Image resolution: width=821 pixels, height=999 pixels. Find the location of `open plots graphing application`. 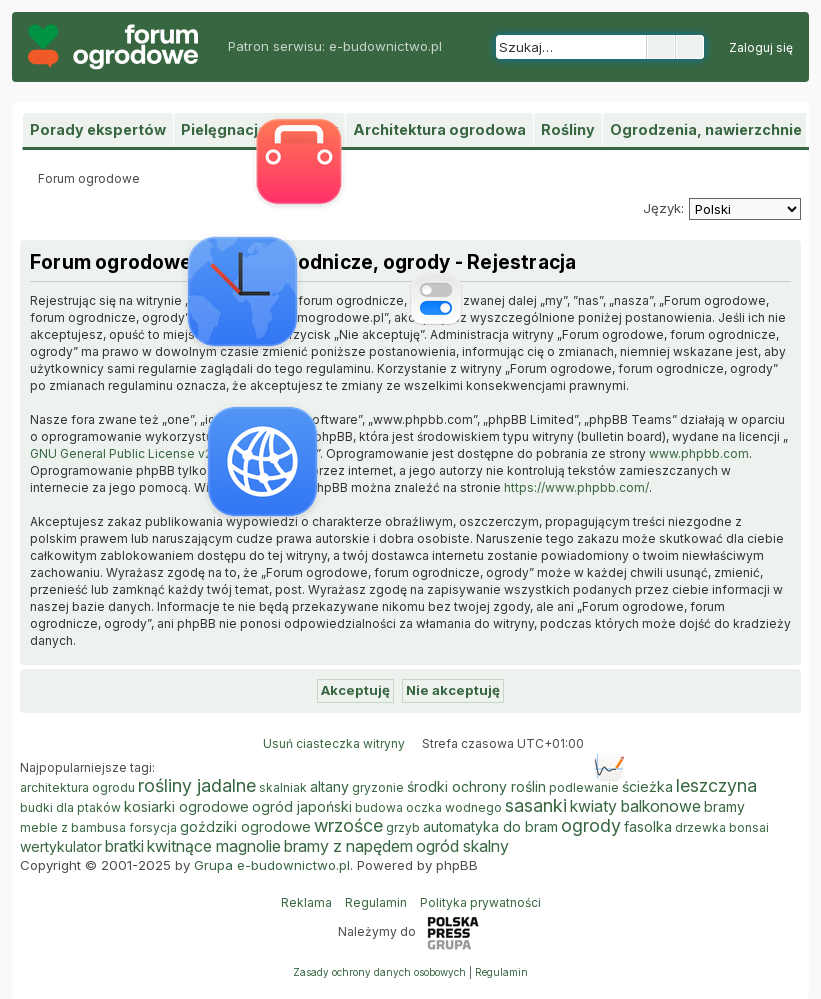

open plots graphing application is located at coordinates (609, 766).